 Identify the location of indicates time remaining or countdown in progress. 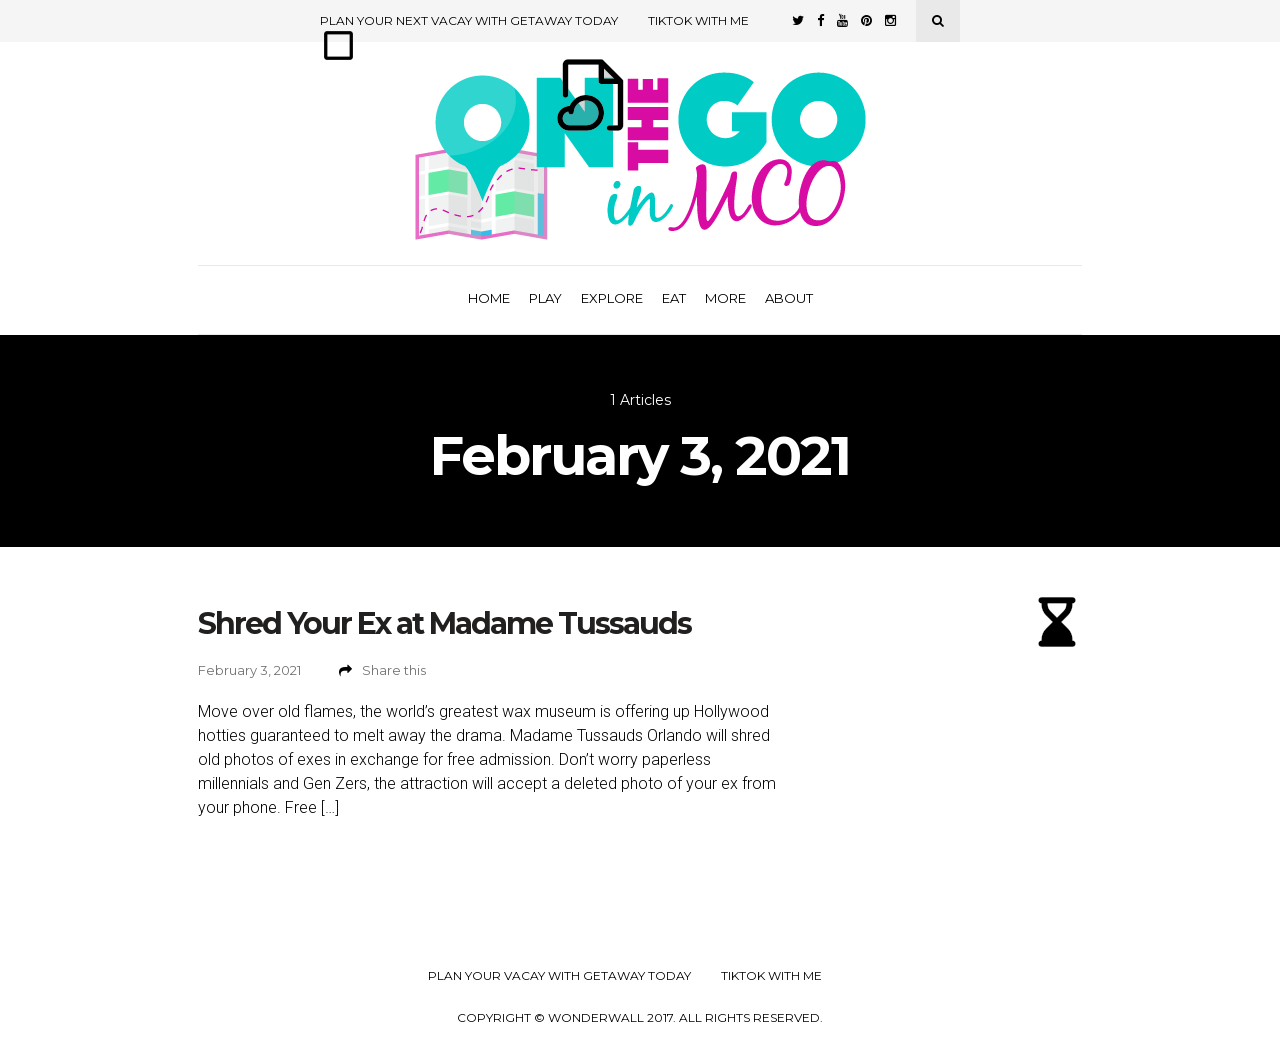
(1057, 622).